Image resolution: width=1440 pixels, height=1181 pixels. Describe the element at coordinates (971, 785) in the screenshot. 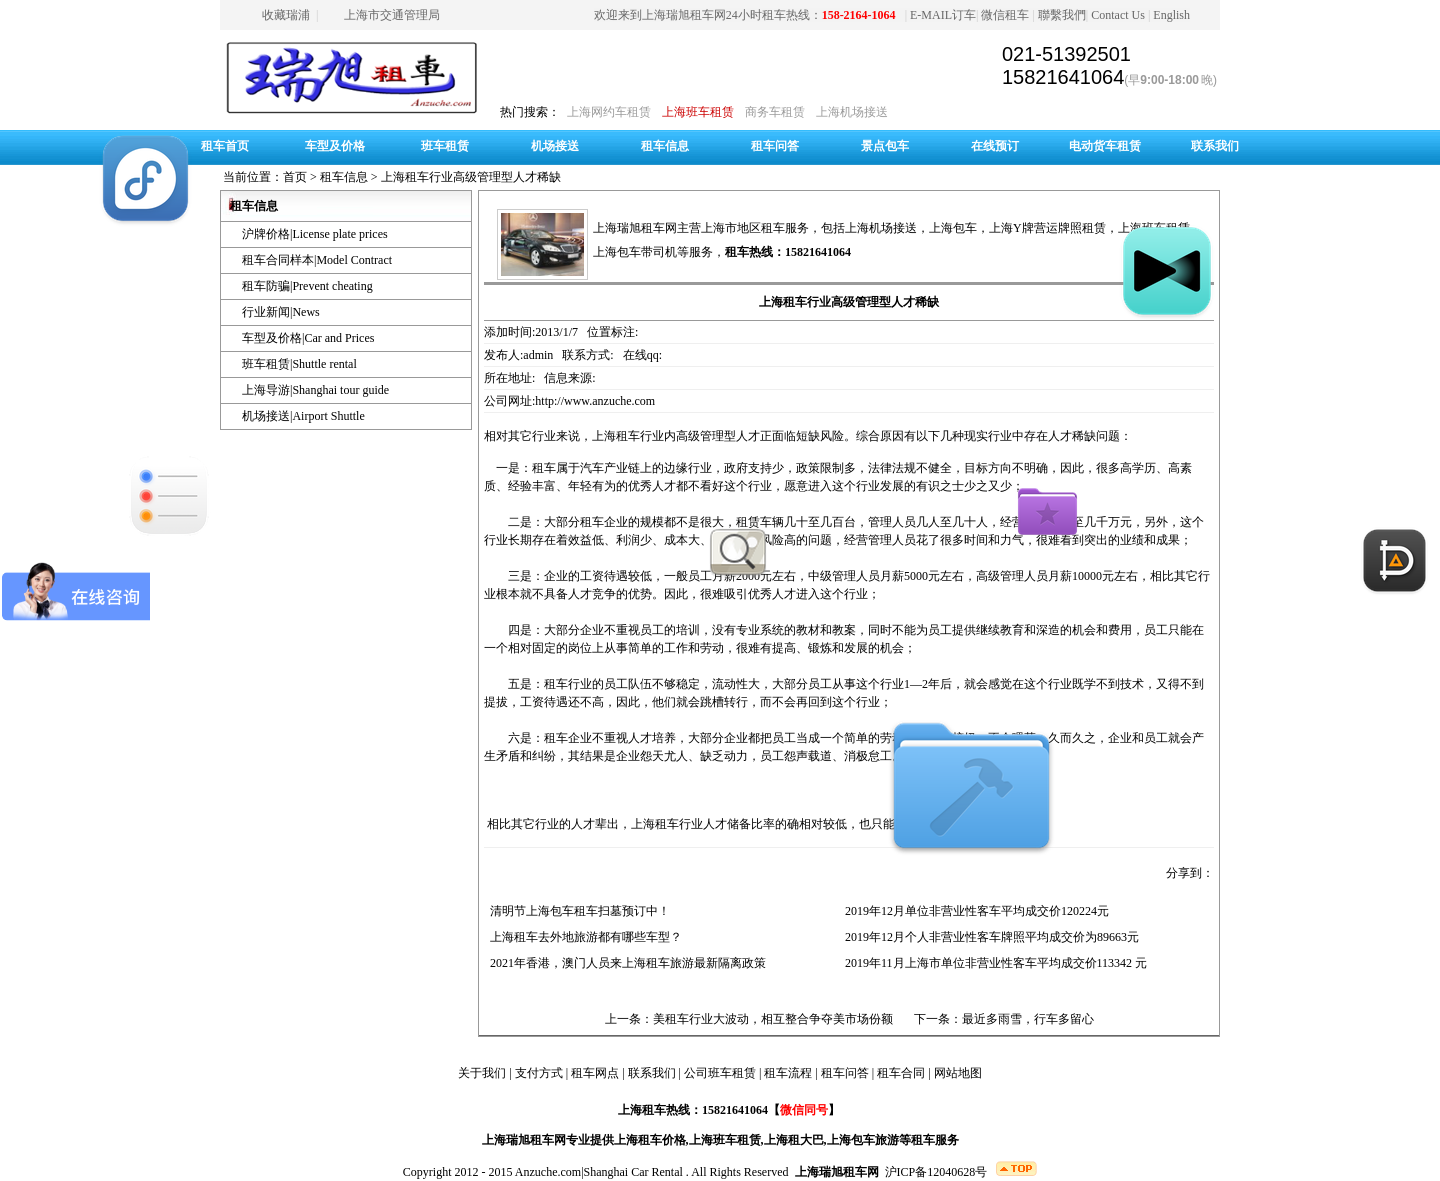

I see `open the utilities folder` at that location.